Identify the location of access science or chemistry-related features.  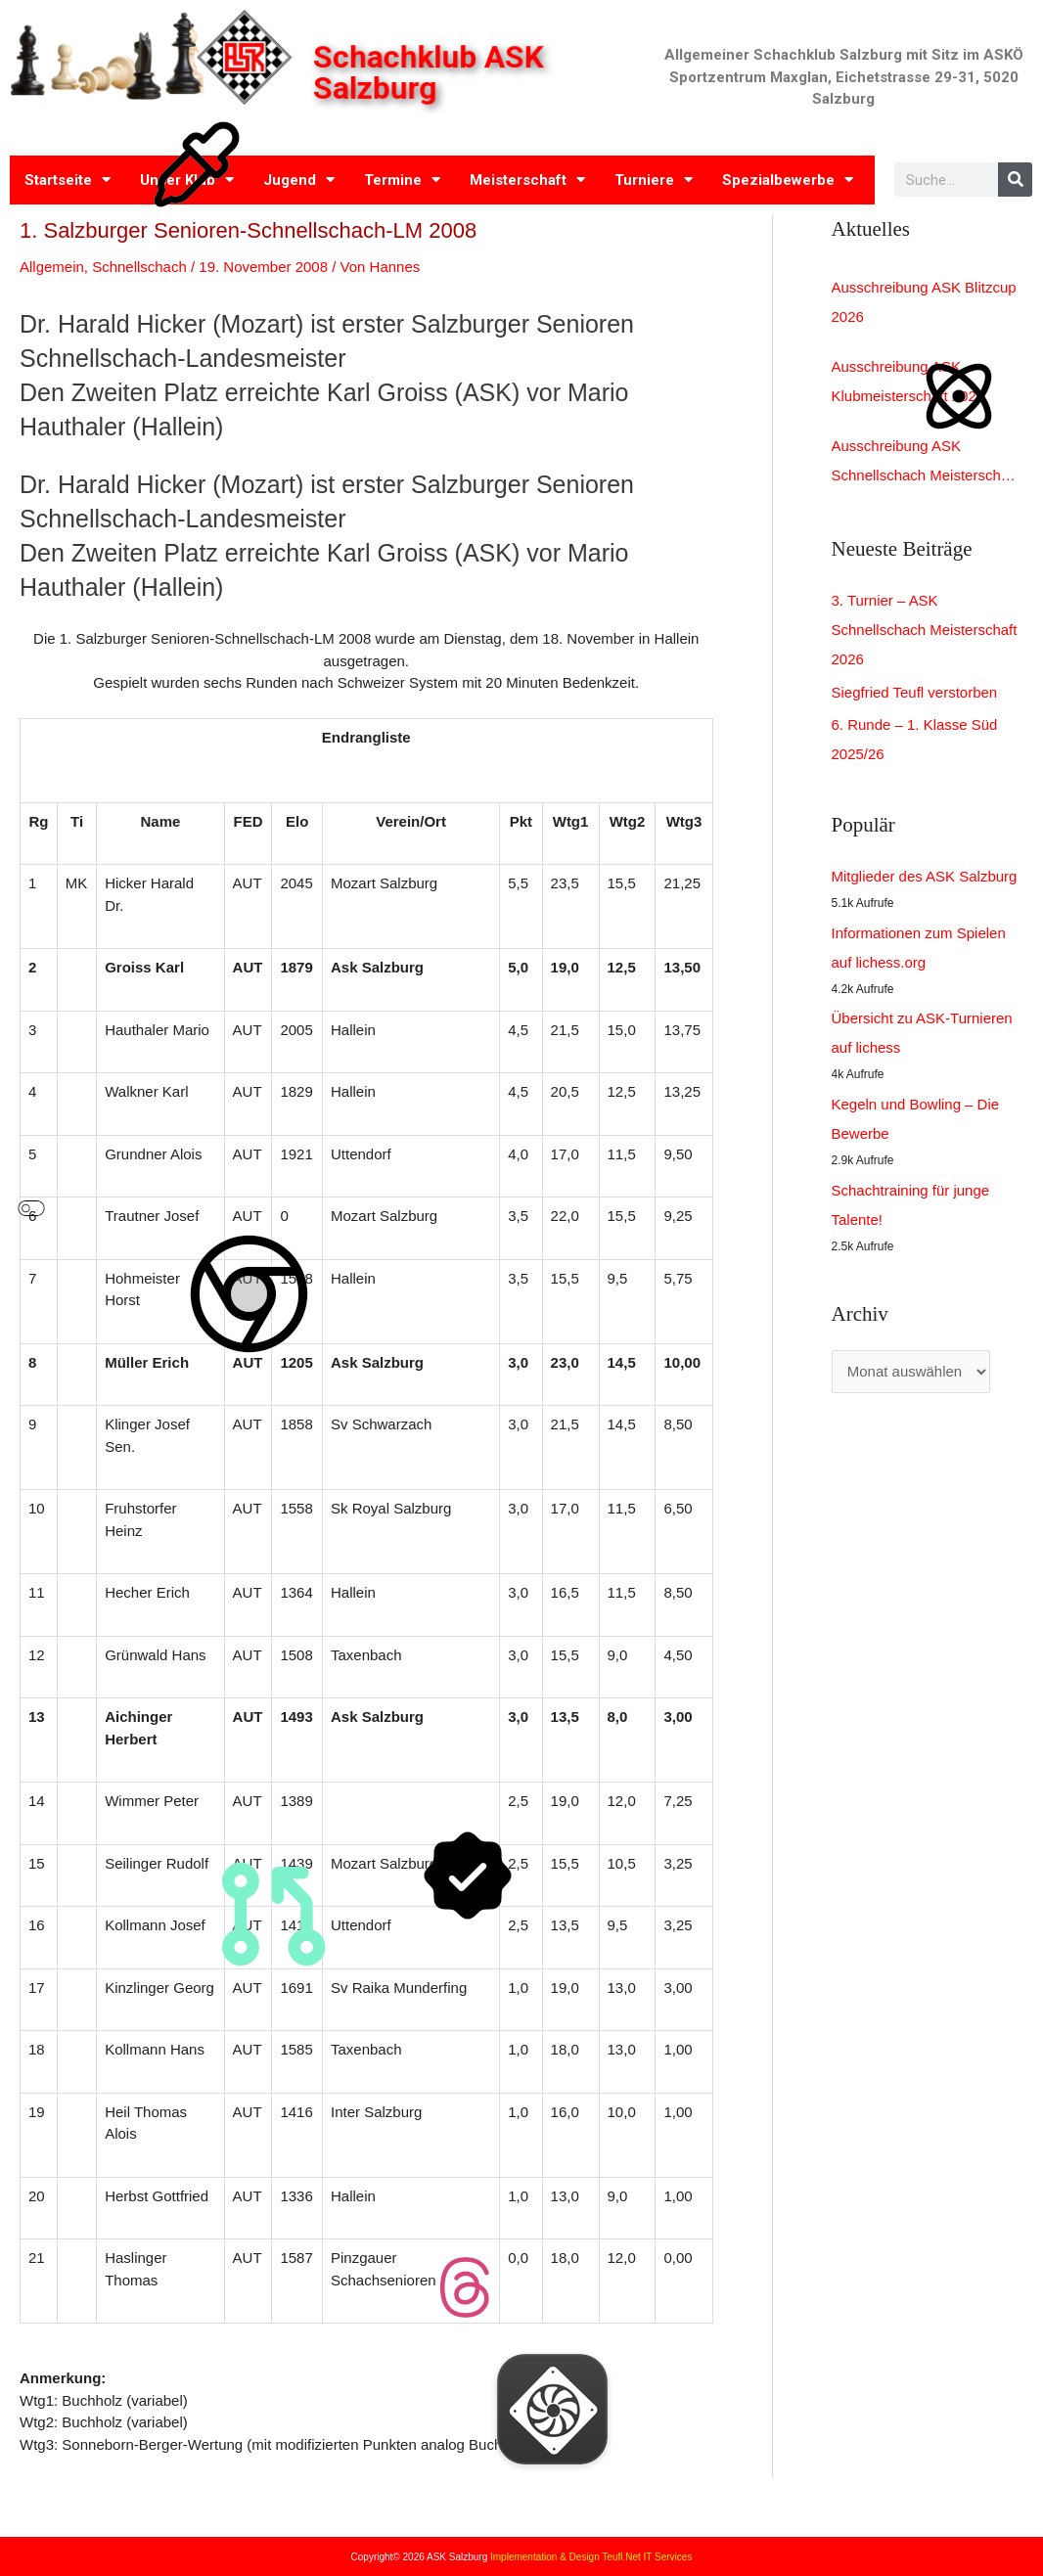
(959, 396).